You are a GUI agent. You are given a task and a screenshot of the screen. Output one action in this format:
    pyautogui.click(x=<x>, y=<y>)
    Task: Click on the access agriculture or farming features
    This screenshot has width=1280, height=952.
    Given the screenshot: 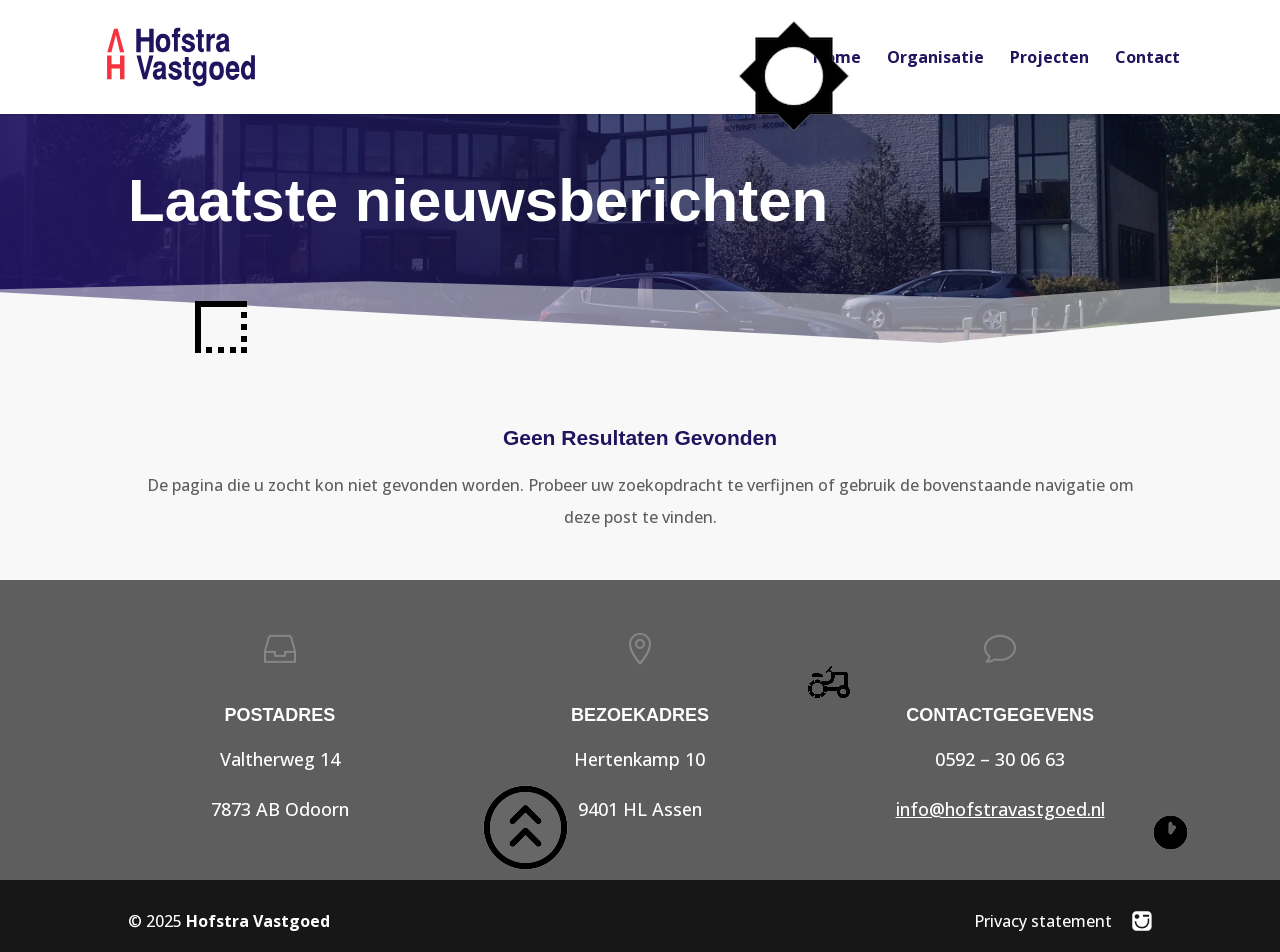 What is the action you would take?
    pyautogui.click(x=829, y=683)
    